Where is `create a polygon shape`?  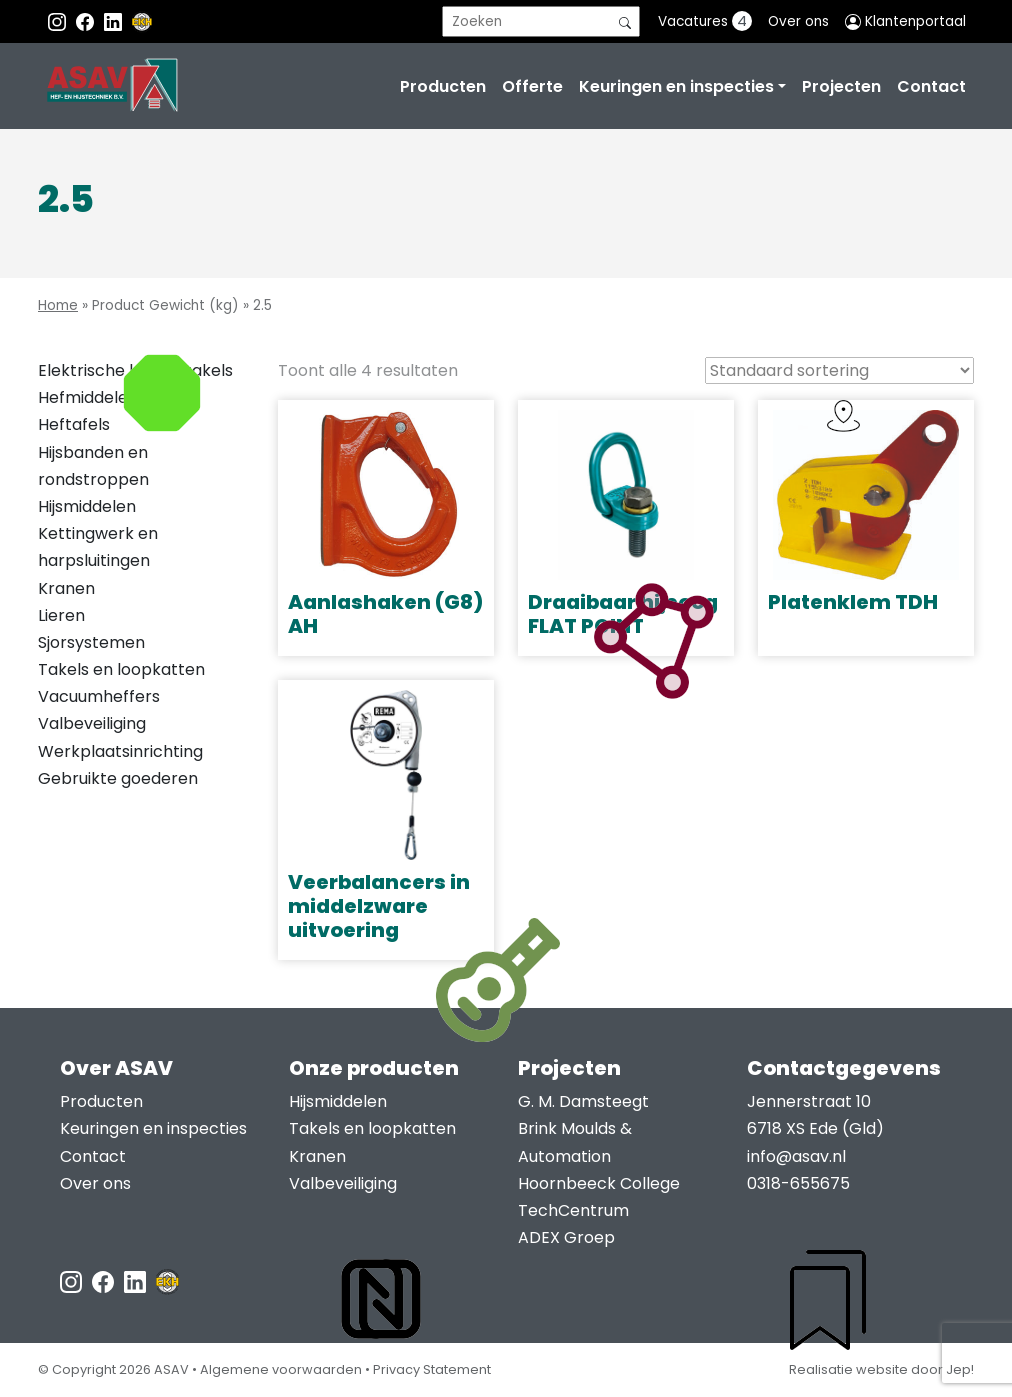 create a polygon shape is located at coordinates (656, 641).